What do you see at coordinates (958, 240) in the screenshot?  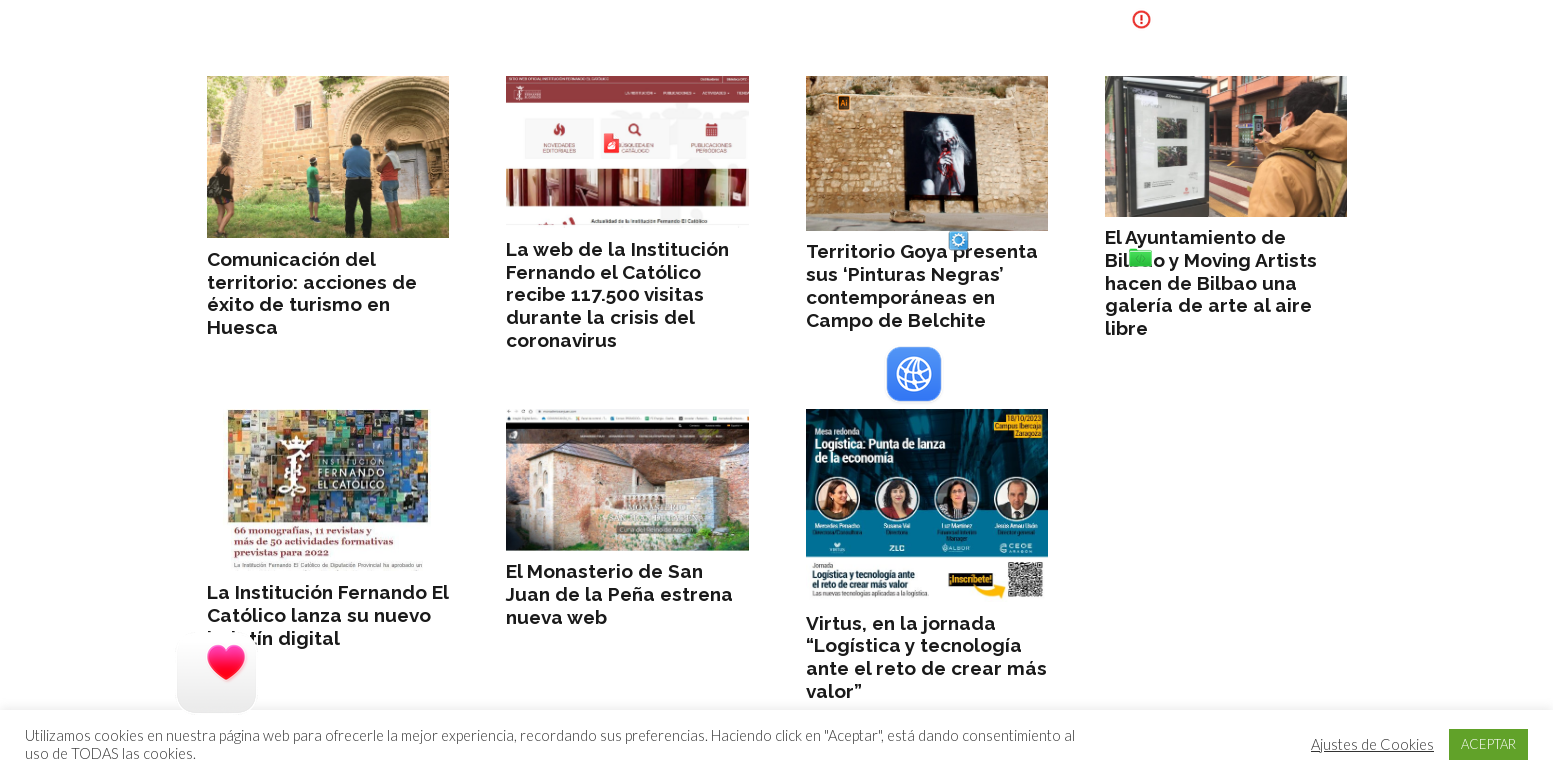 I see `access system runtime components` at bounding box center [958, 240].